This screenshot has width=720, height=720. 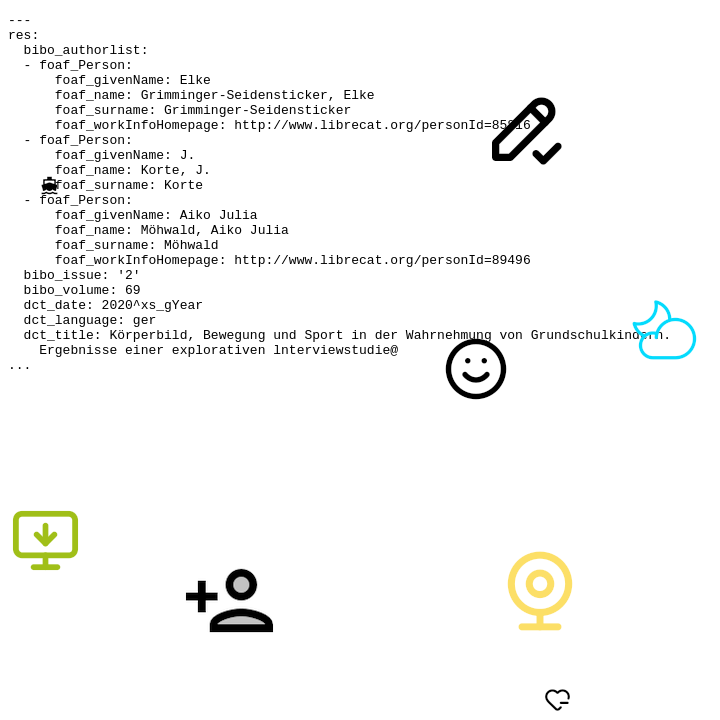 I want to click on get directions by ferry or boat, so click(x=49, y=185).